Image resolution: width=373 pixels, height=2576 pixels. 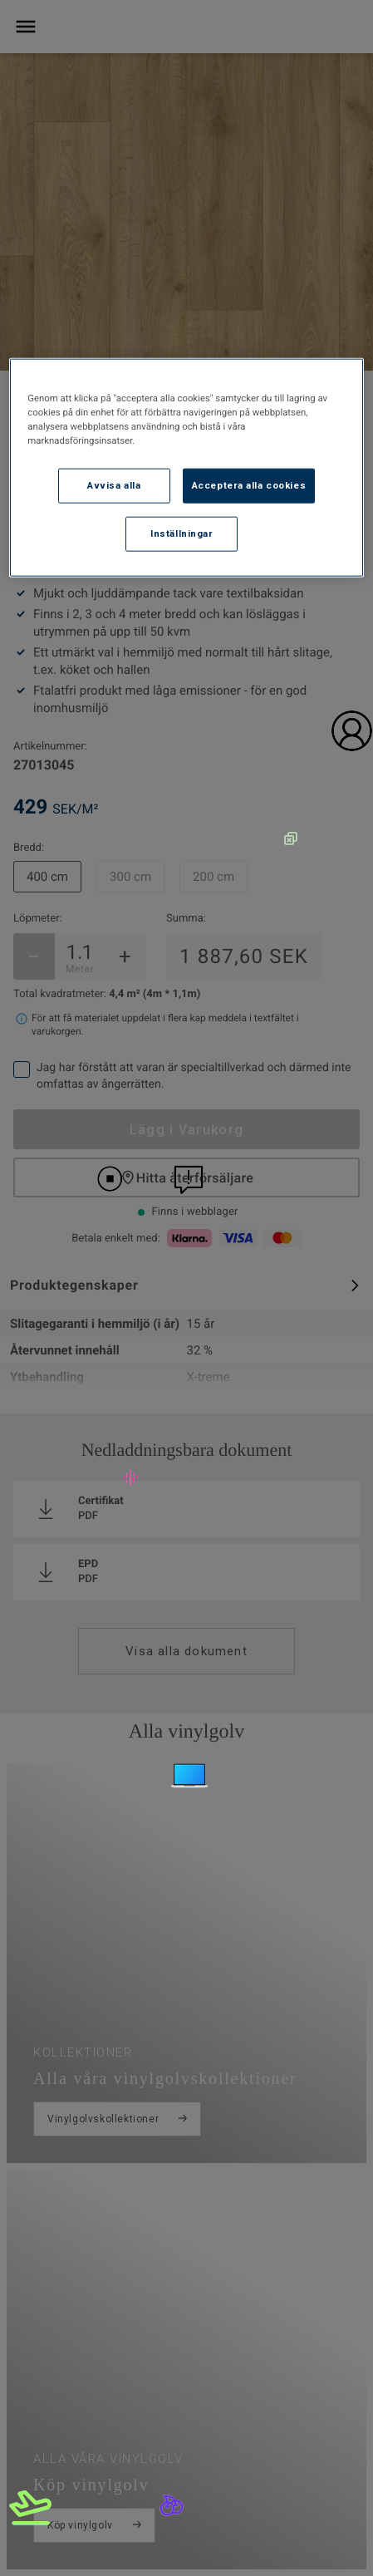 I want to click on report an issue or problem, so click(x=189, y=1180).